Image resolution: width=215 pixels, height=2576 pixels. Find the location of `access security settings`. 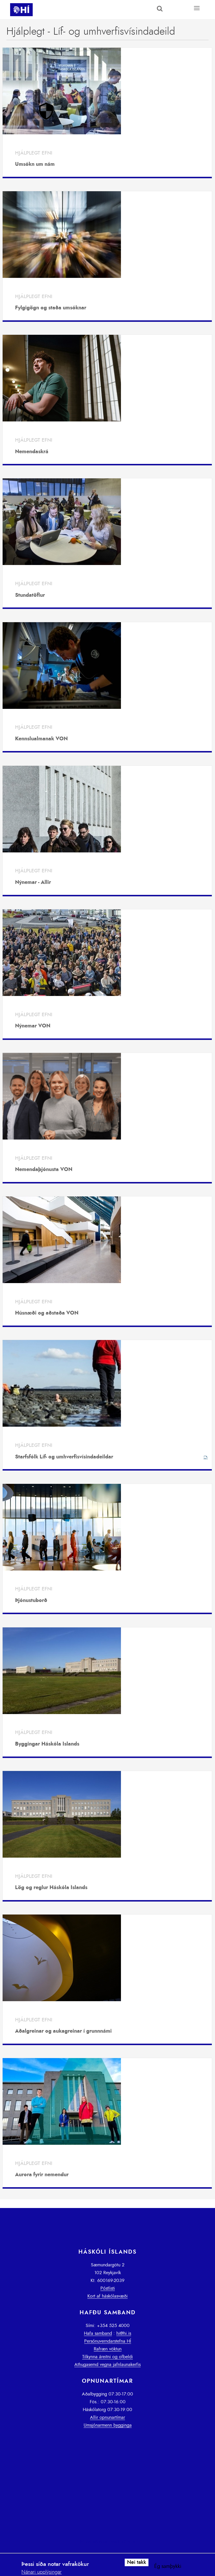

access security settings is located at coordinates (46, 111).